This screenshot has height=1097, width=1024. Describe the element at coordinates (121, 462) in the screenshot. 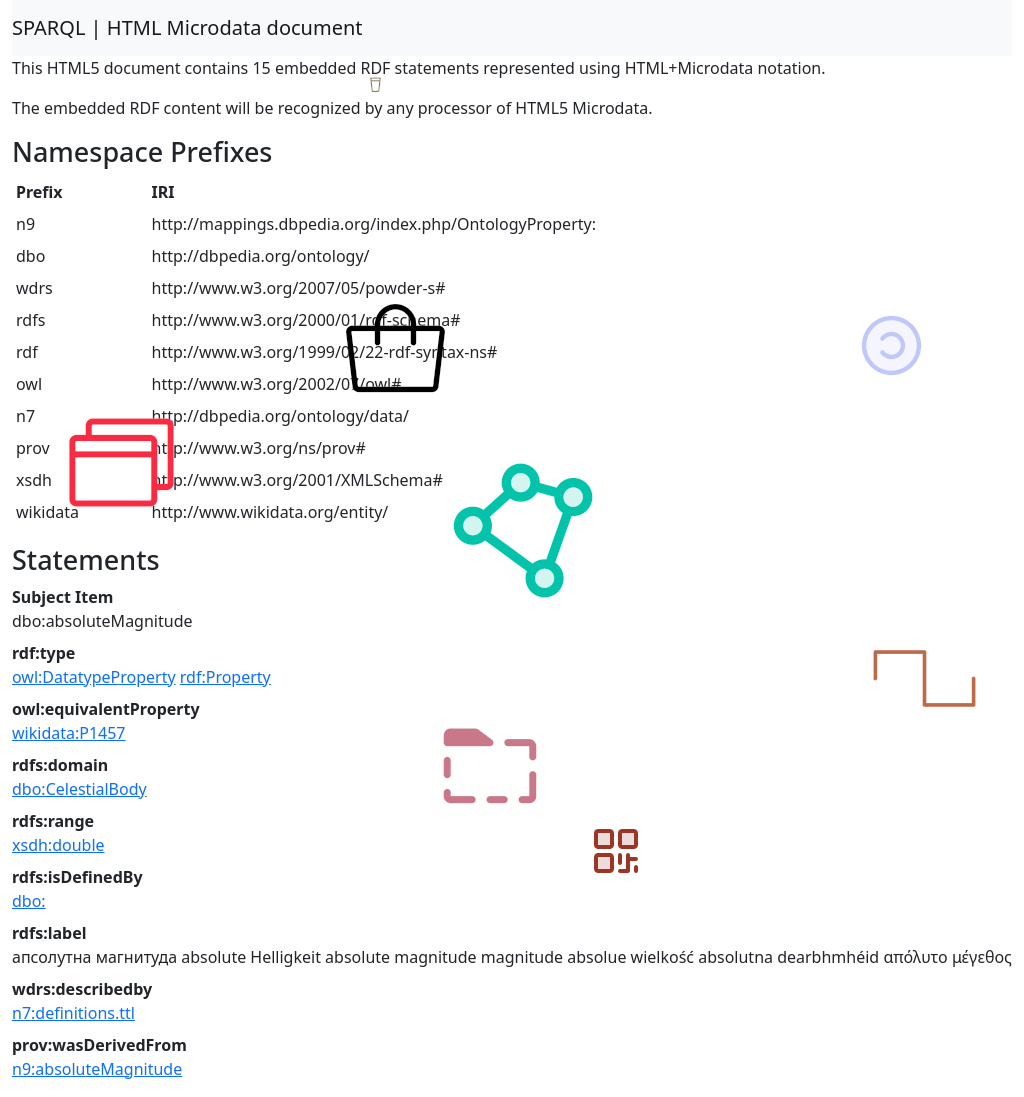

I see `view open browser windows` at that location.